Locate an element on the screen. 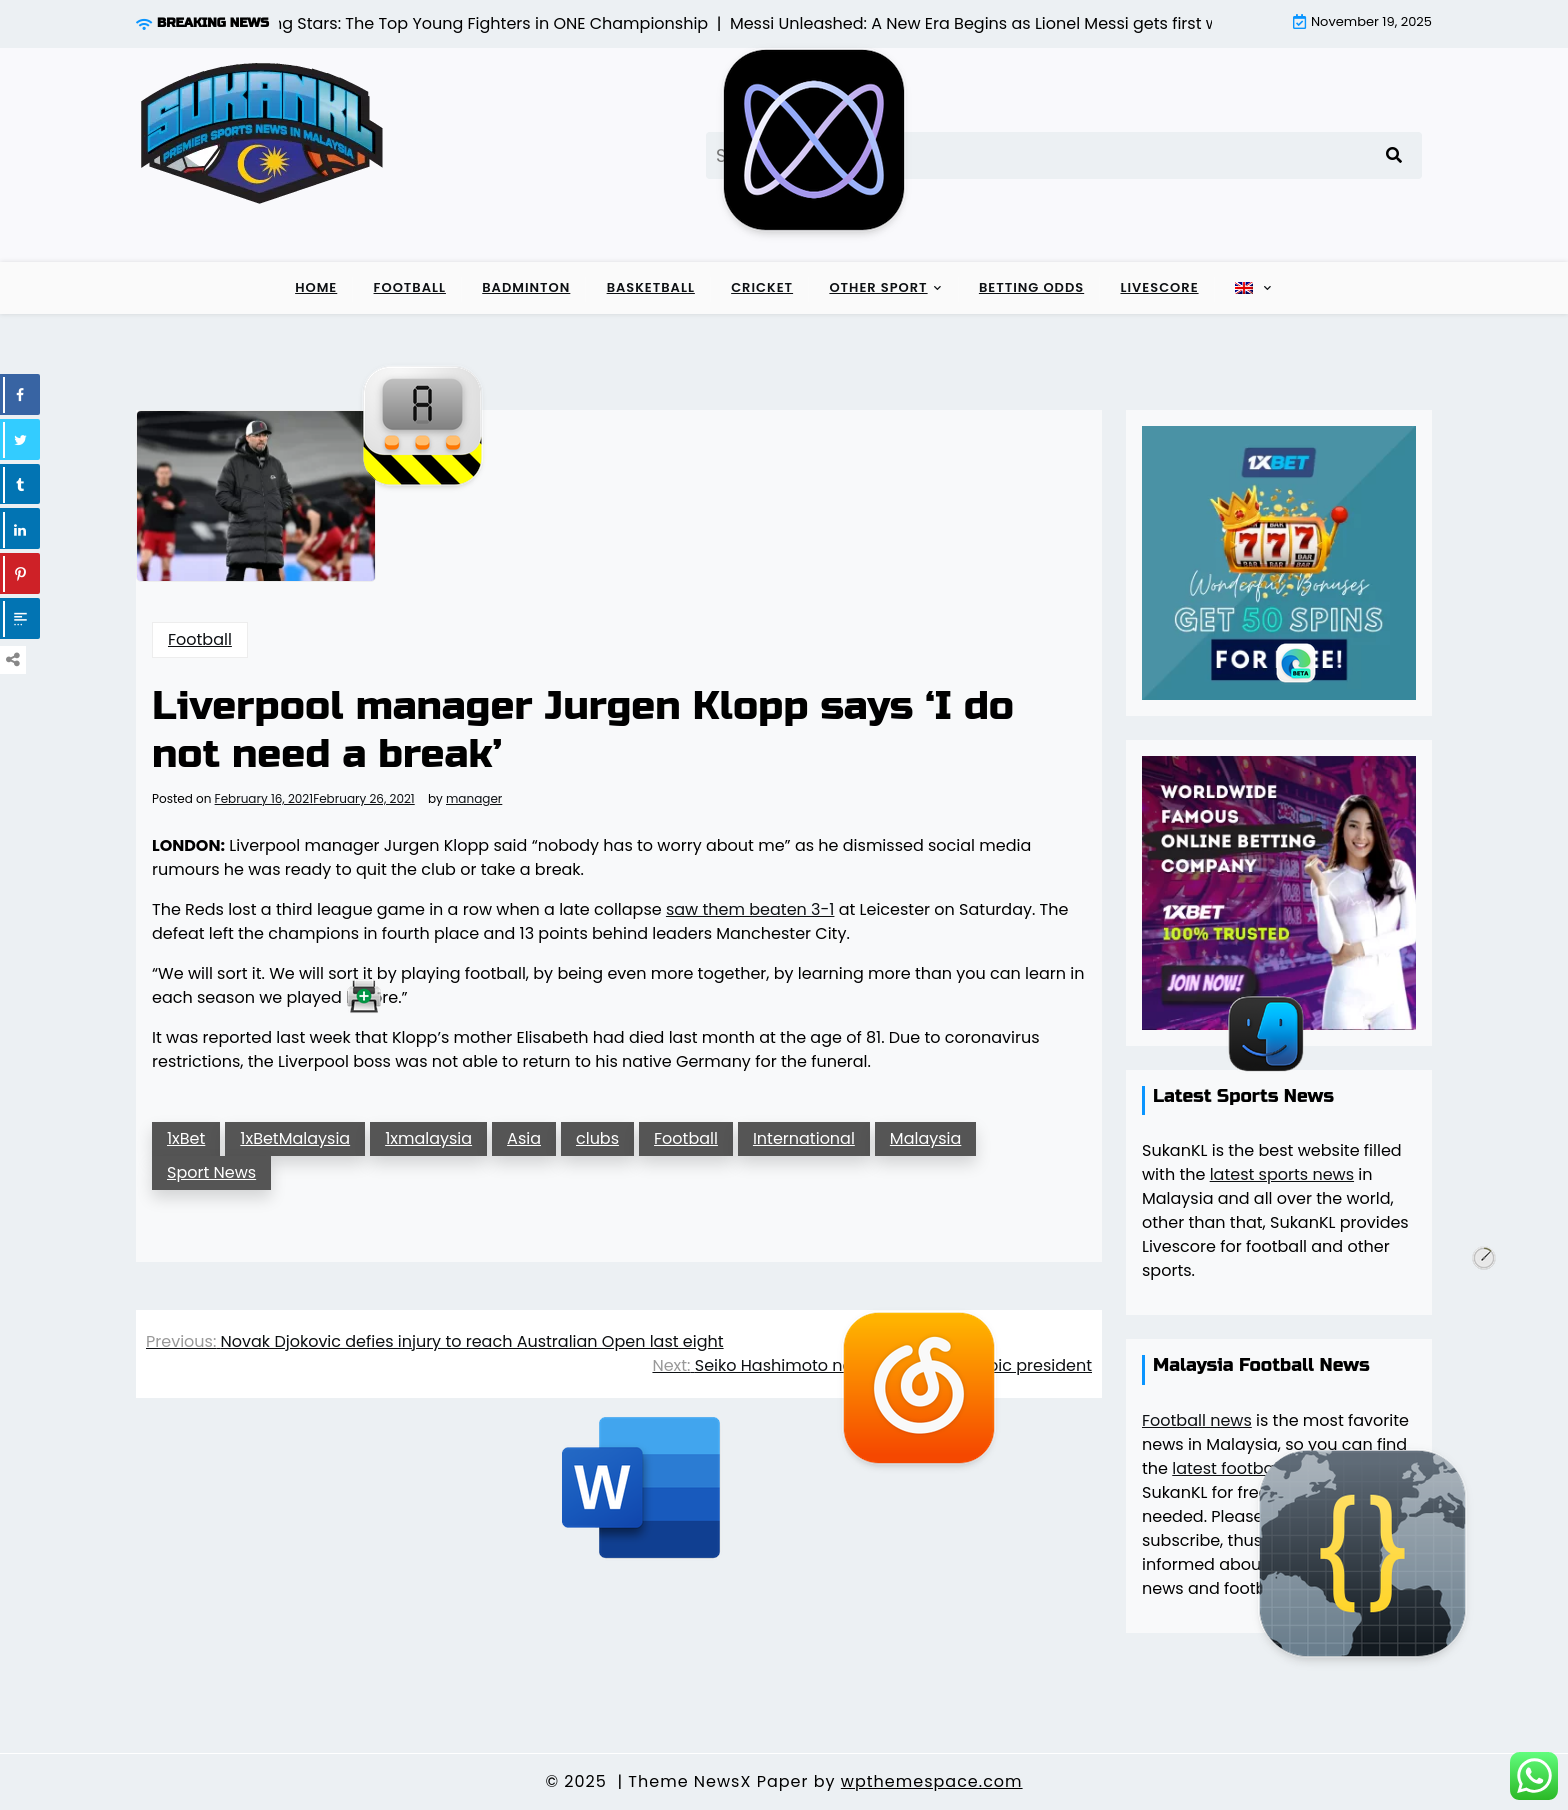 This screenshot has width=1568, height=1810. open Finder to browse files and folders is located at coordinates (1266, 1034).